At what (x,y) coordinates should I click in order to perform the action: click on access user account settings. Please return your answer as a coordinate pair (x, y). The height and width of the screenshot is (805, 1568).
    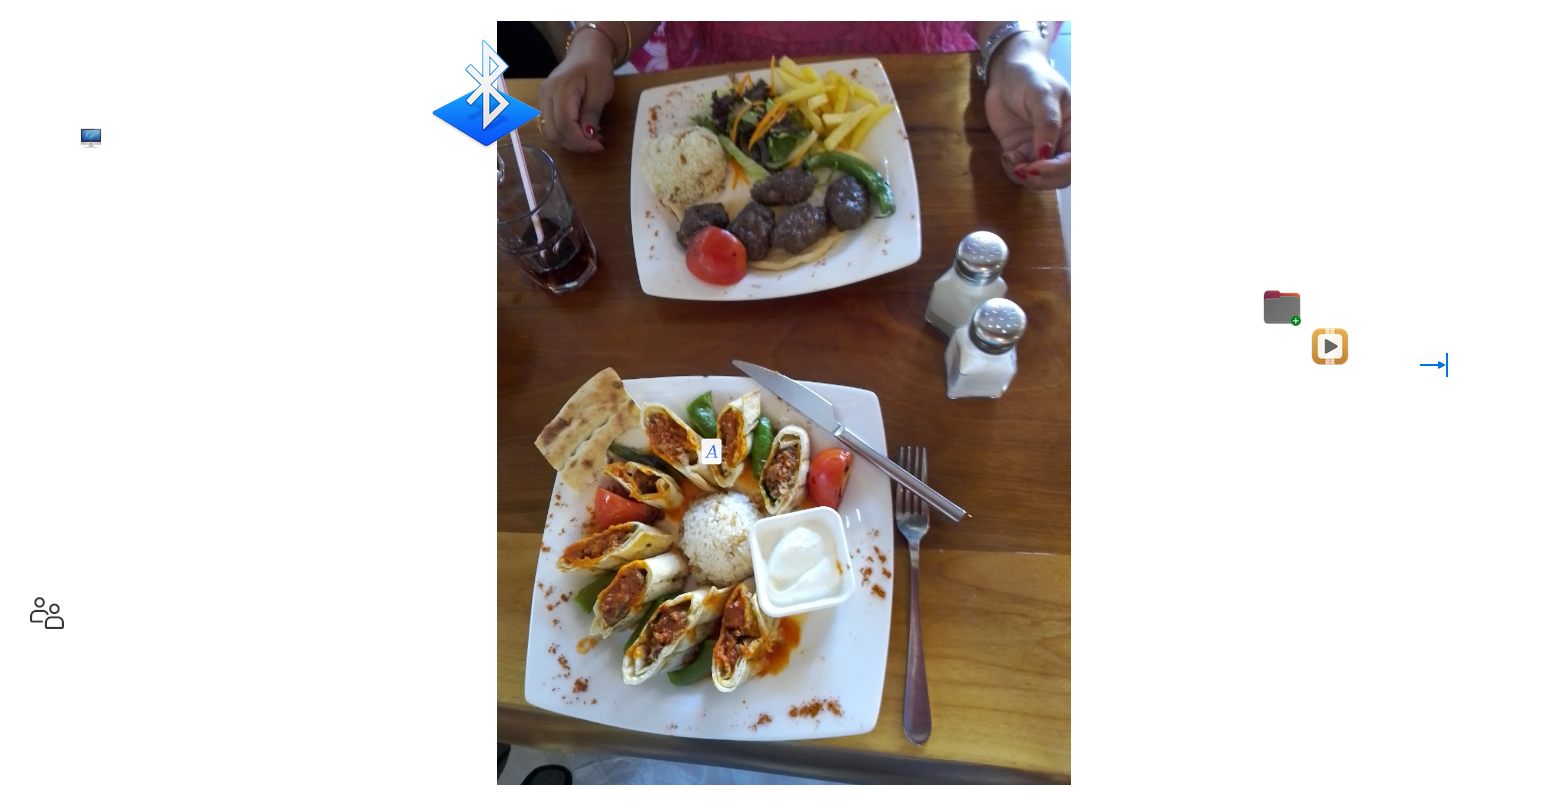
    Looking at the image, I should click on (47, 612).